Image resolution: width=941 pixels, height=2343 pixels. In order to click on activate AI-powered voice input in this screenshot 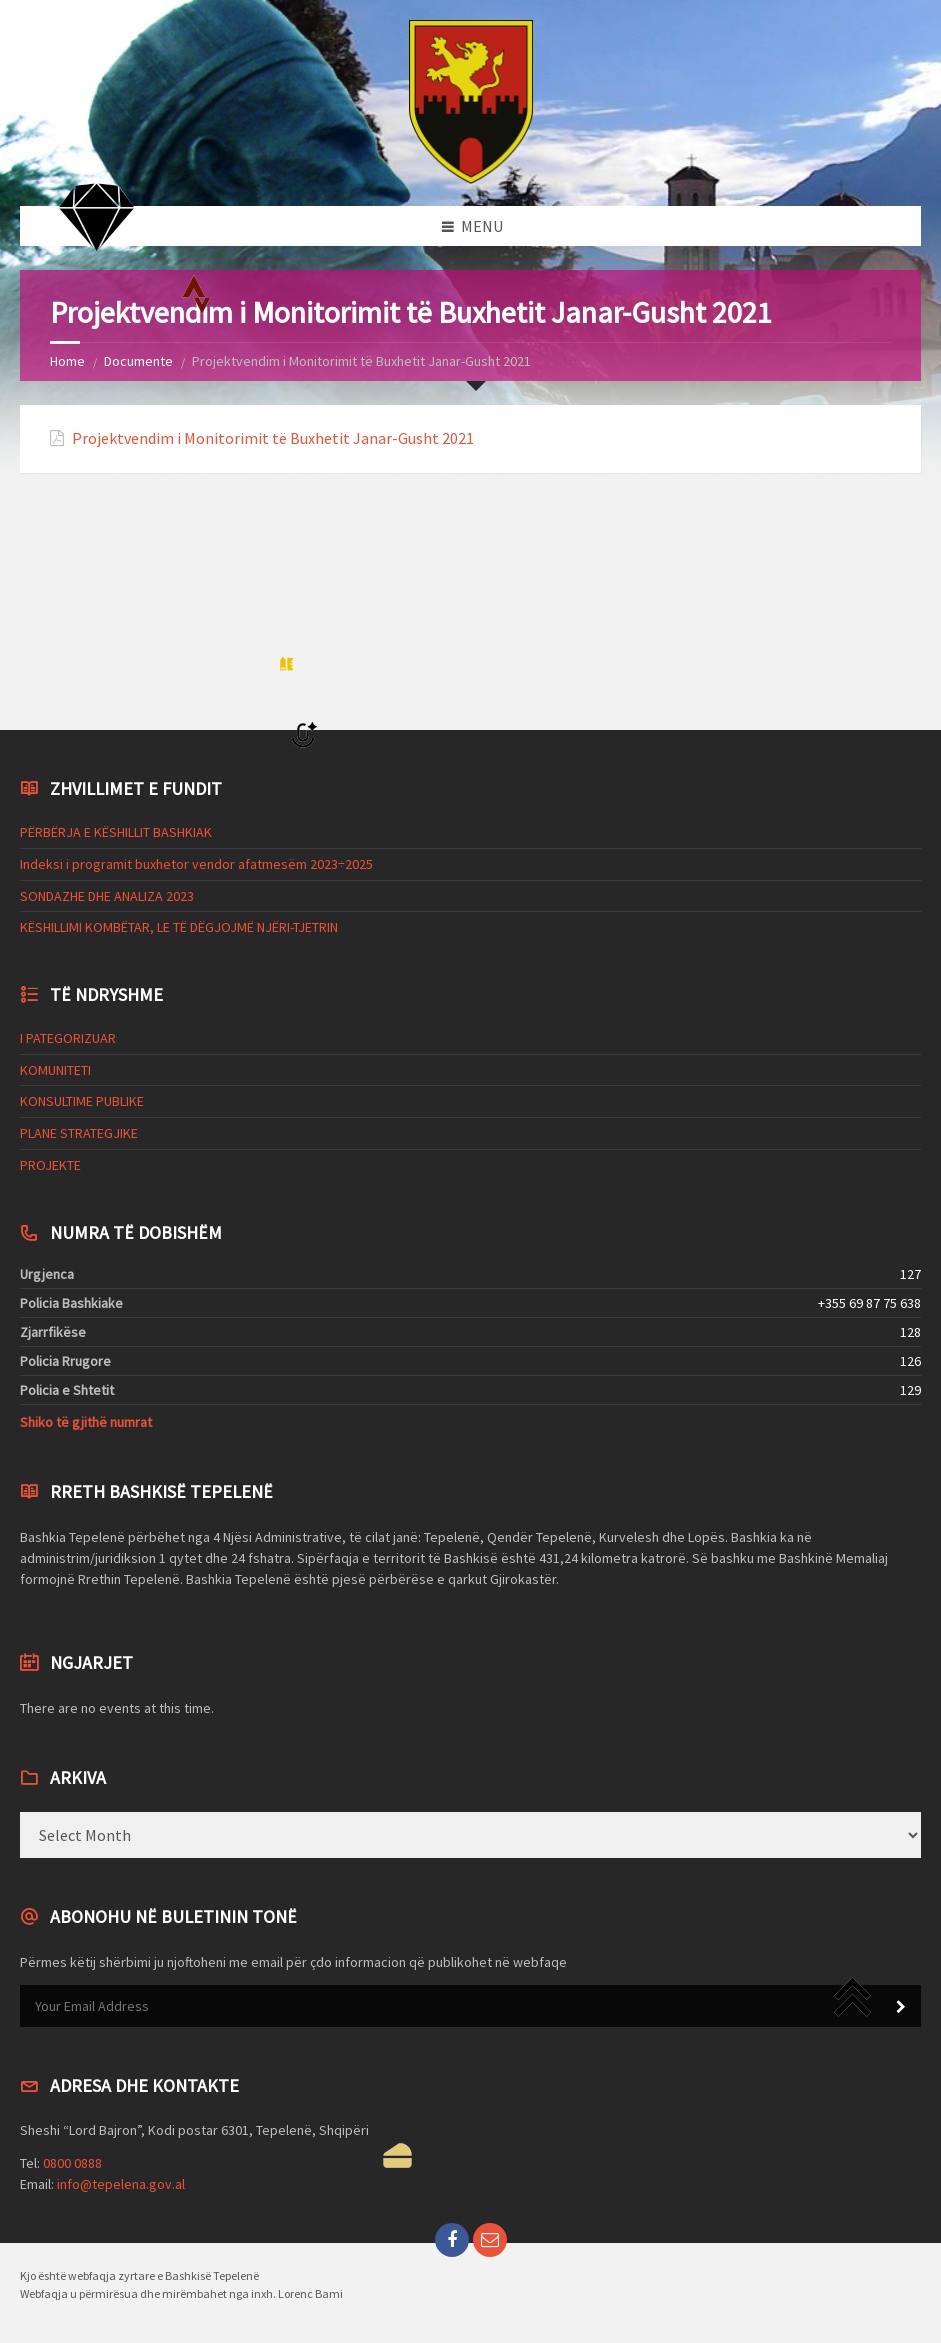, I will do `click(303, 736)`.